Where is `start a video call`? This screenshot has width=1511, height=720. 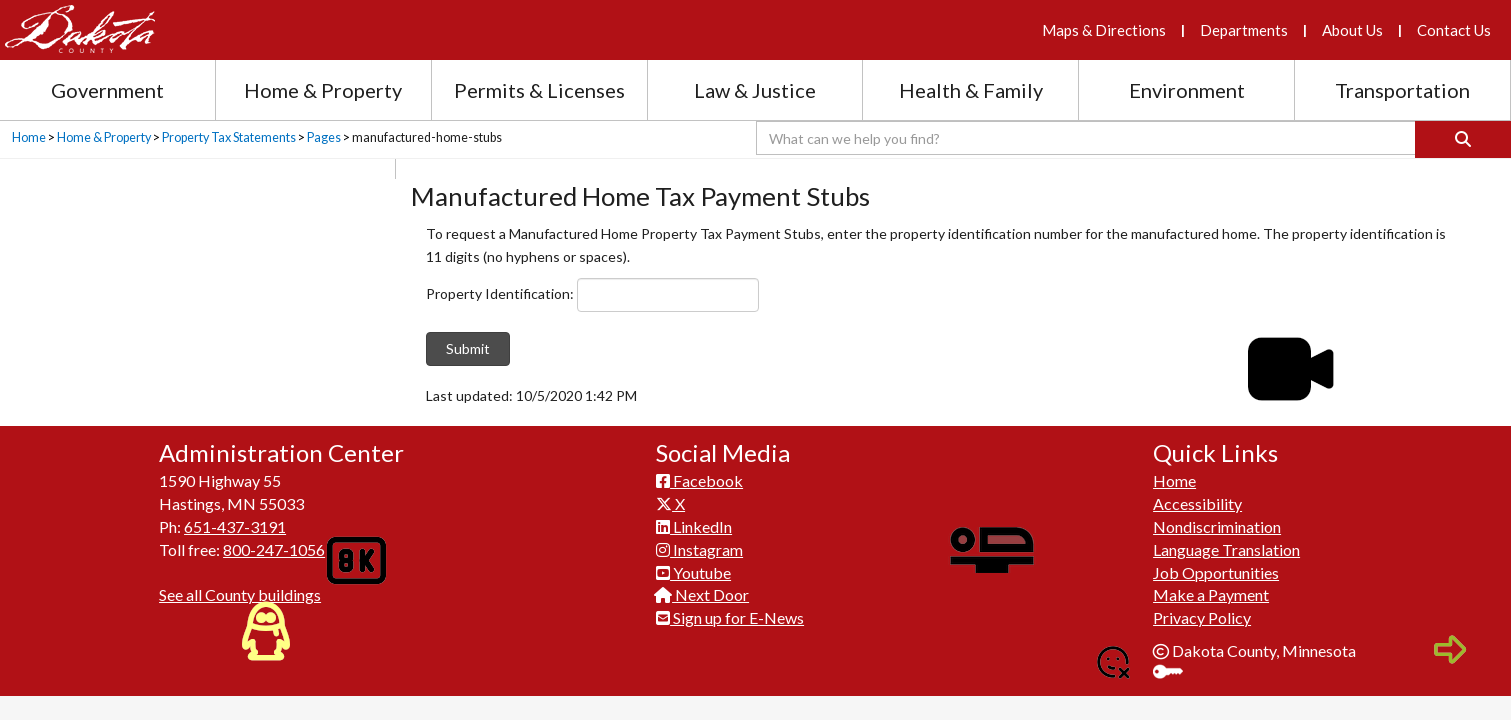 start a video call is located at coordinates (1293, 369).